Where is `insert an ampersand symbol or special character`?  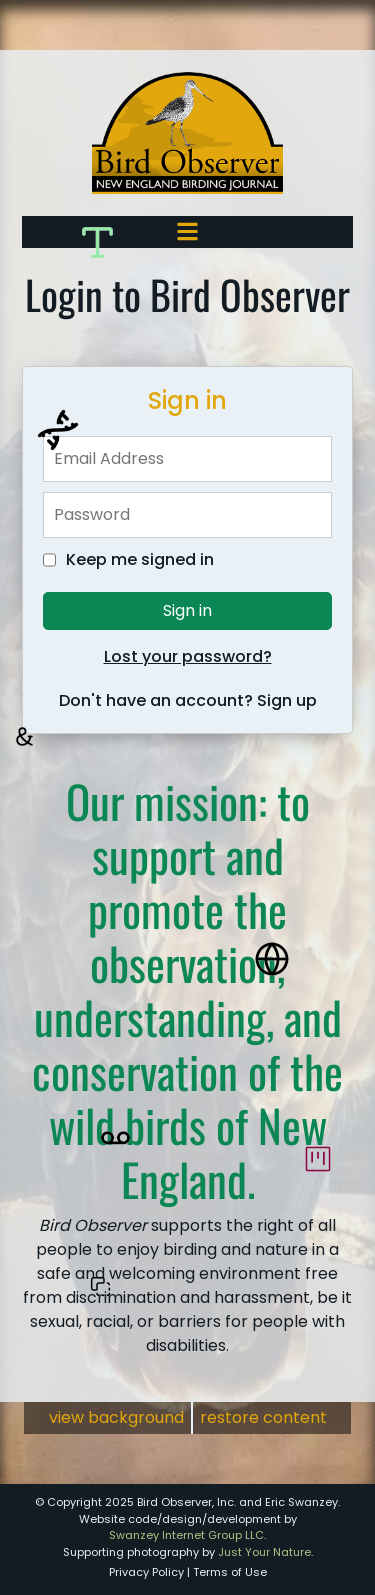
insert an ampersand symbol or special character is located at coordinates (24, 736).